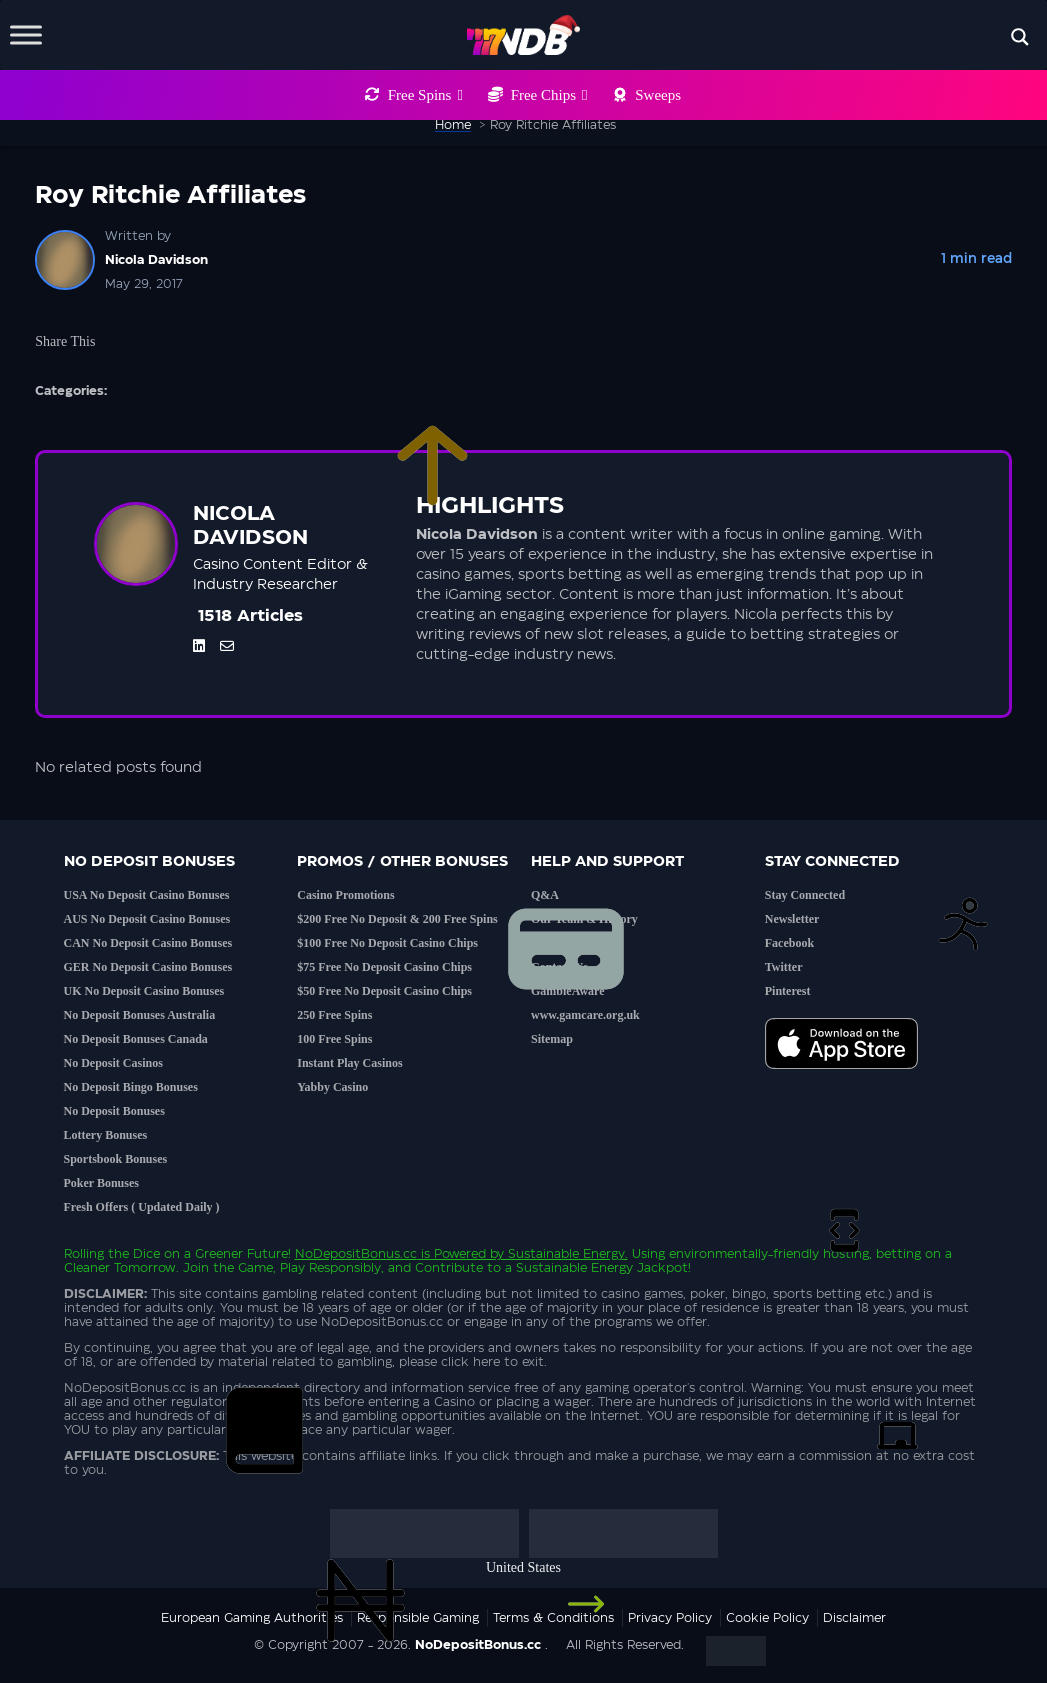 This screenshot has width=1047, height=1683. I want to click on manage payment methods, so click(566, 949).